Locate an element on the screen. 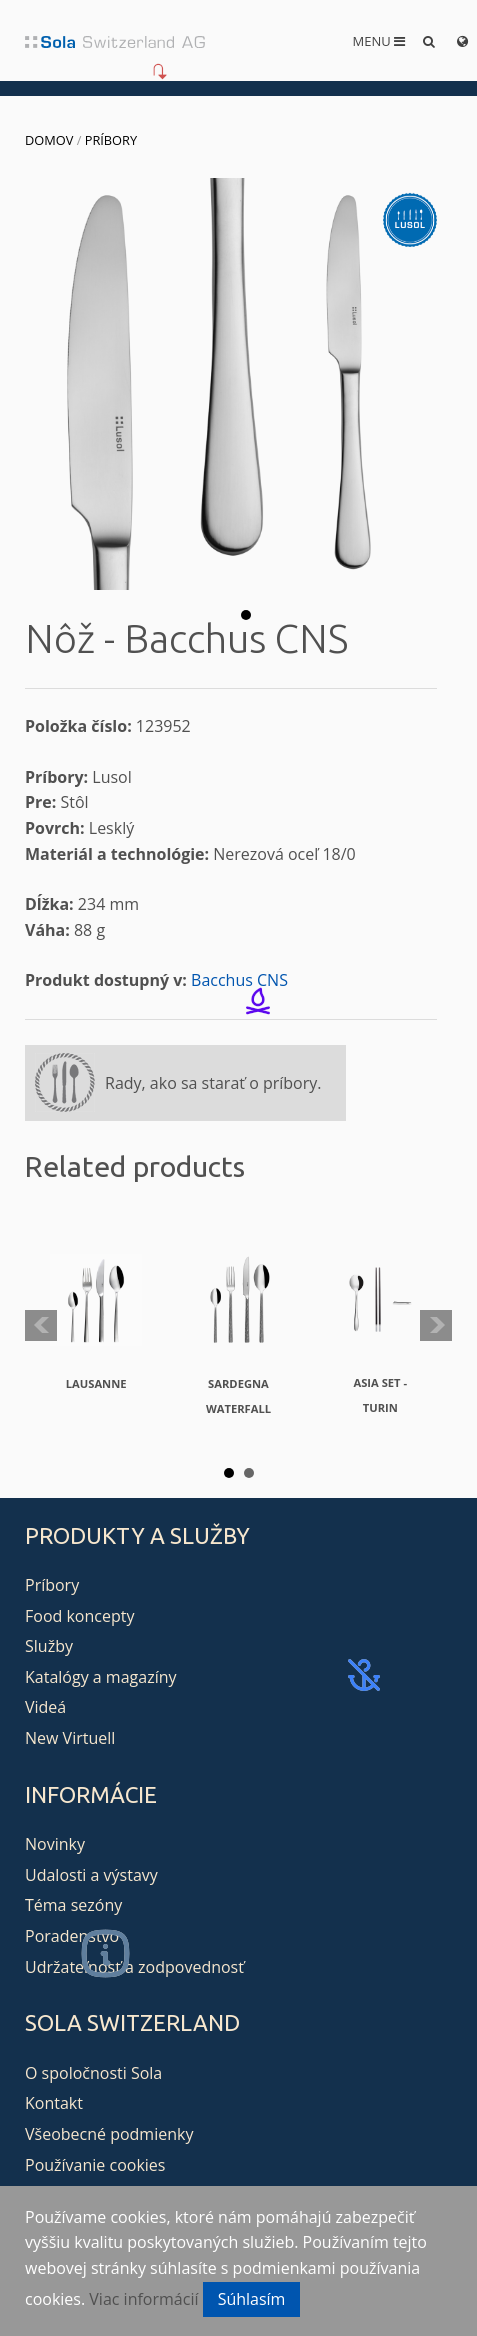  view more information or details is located at coordinates (105, 1953).